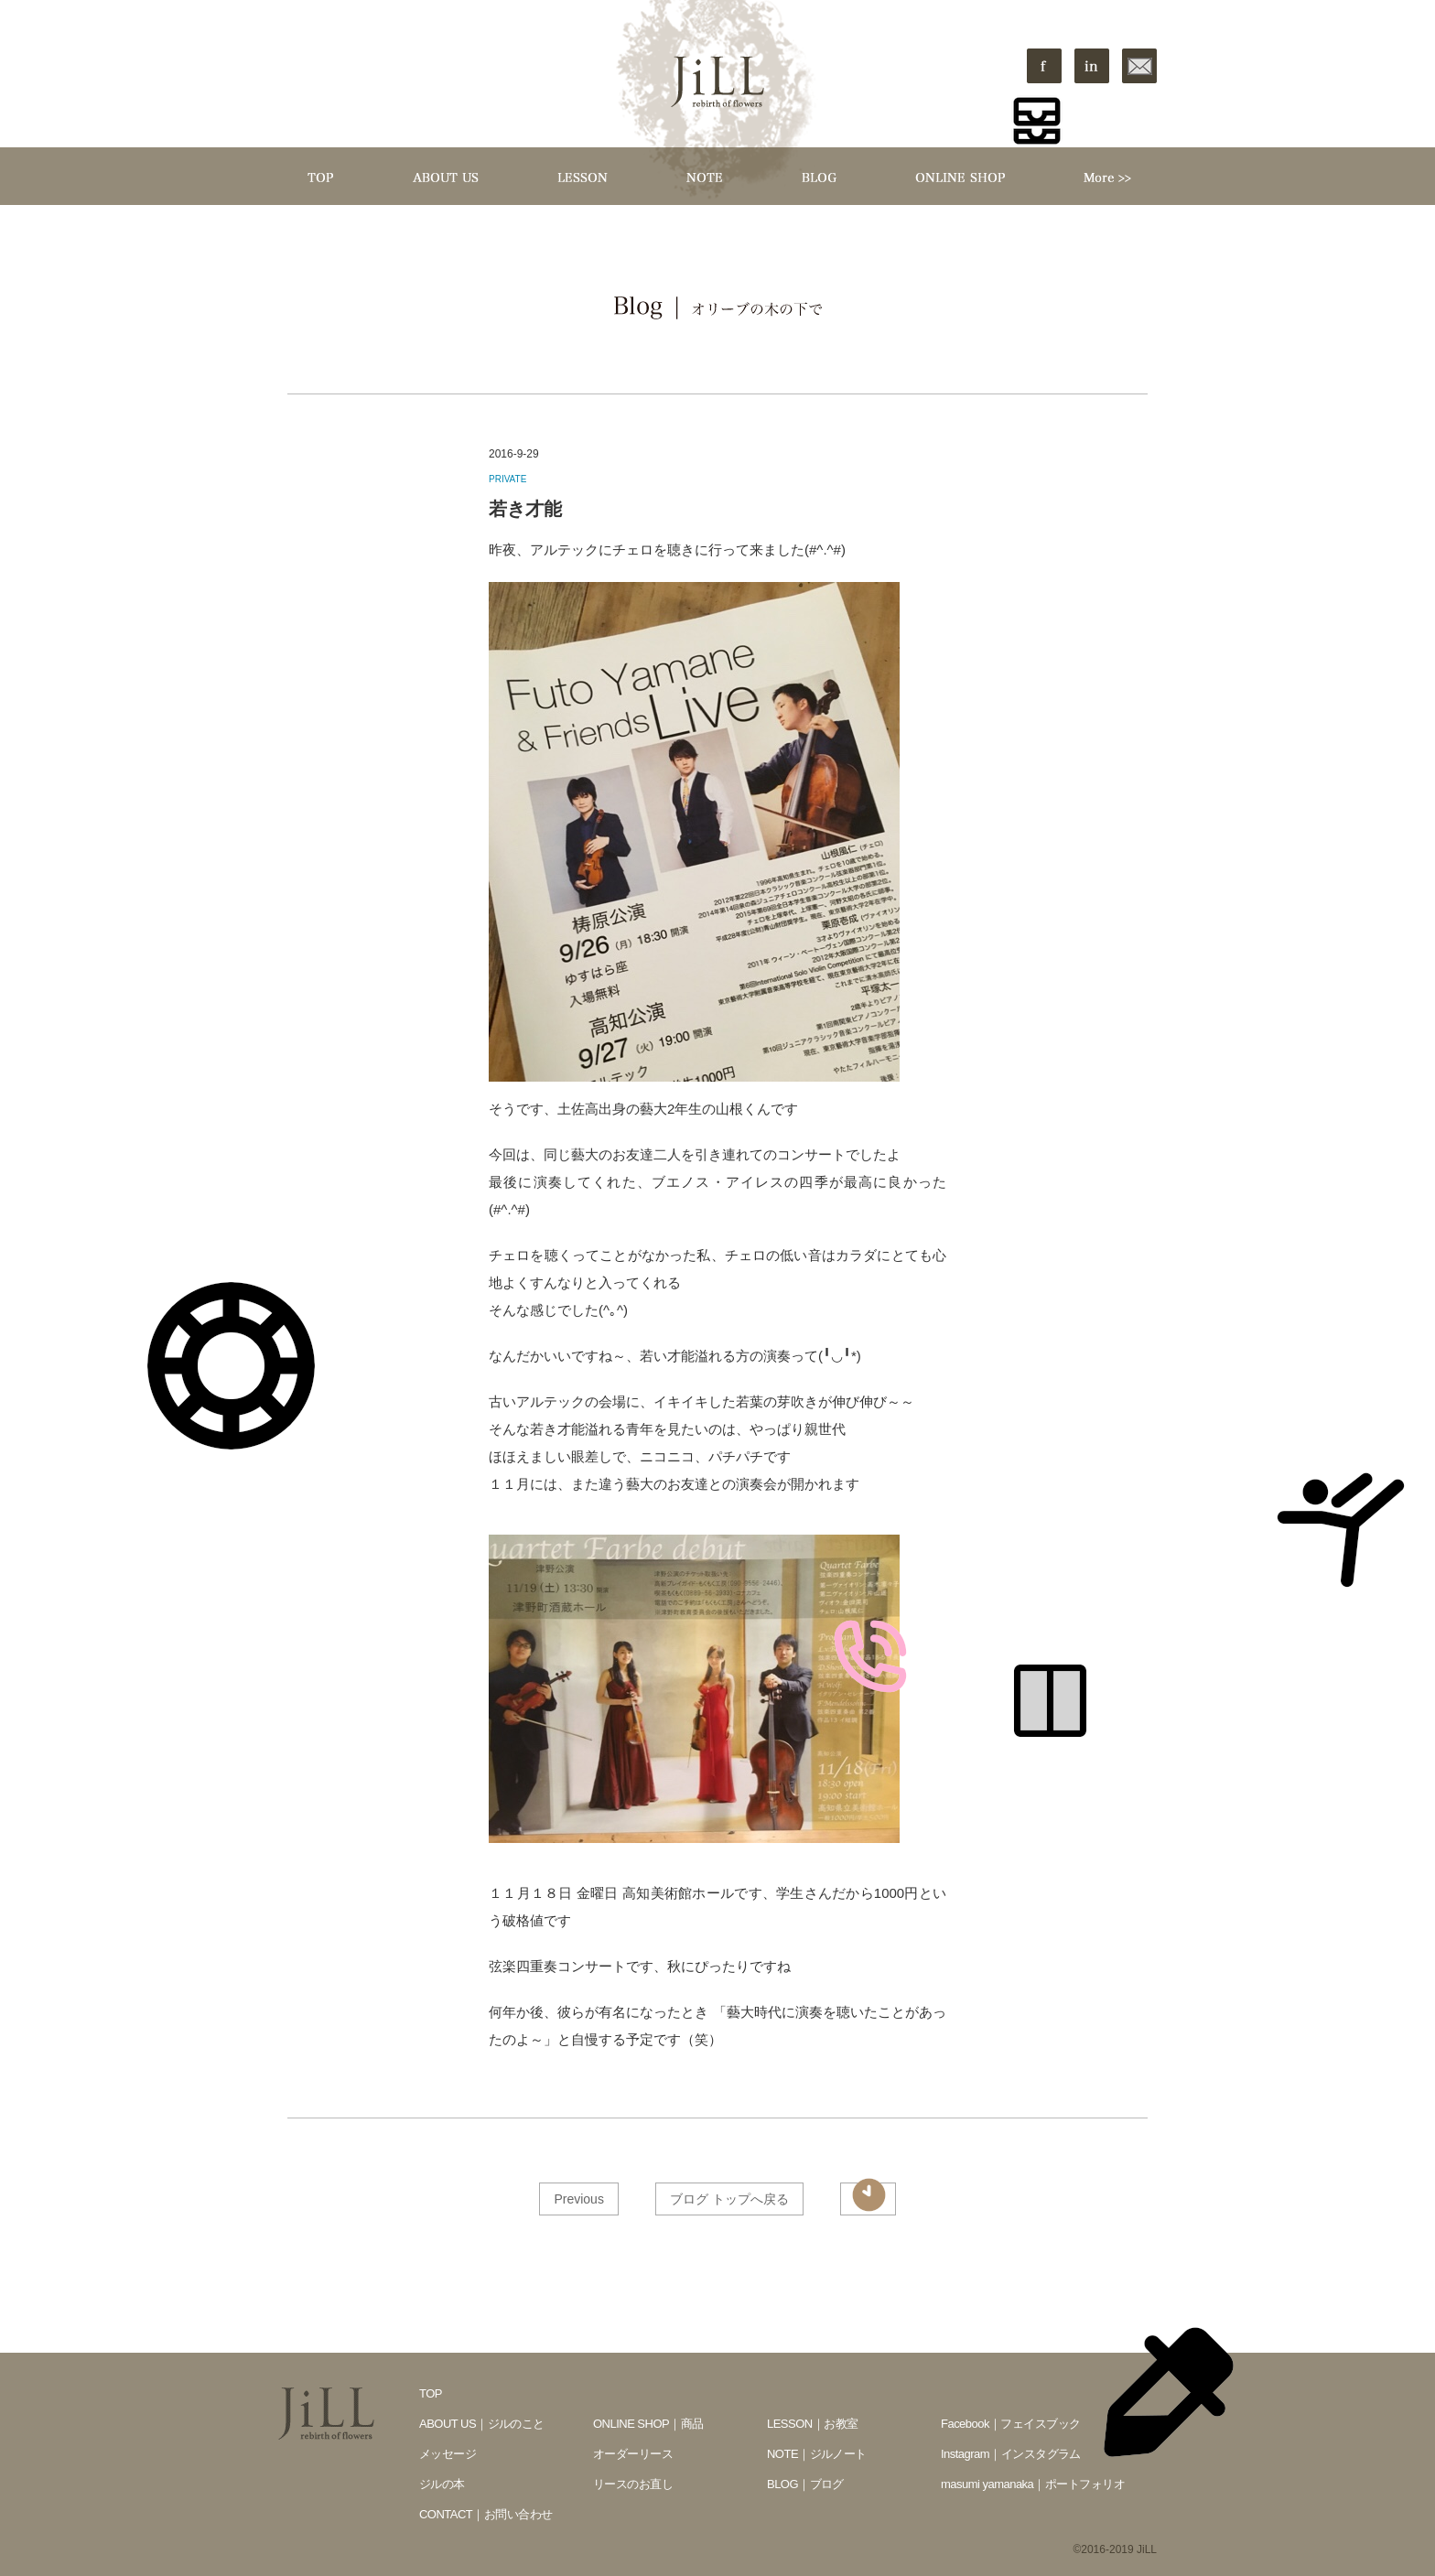 This screenshot has width=1435, height=2576. Describe the element at coordinates (1050, 1700) in the screenshot. I see `split view horizontally into two panes` at that location.